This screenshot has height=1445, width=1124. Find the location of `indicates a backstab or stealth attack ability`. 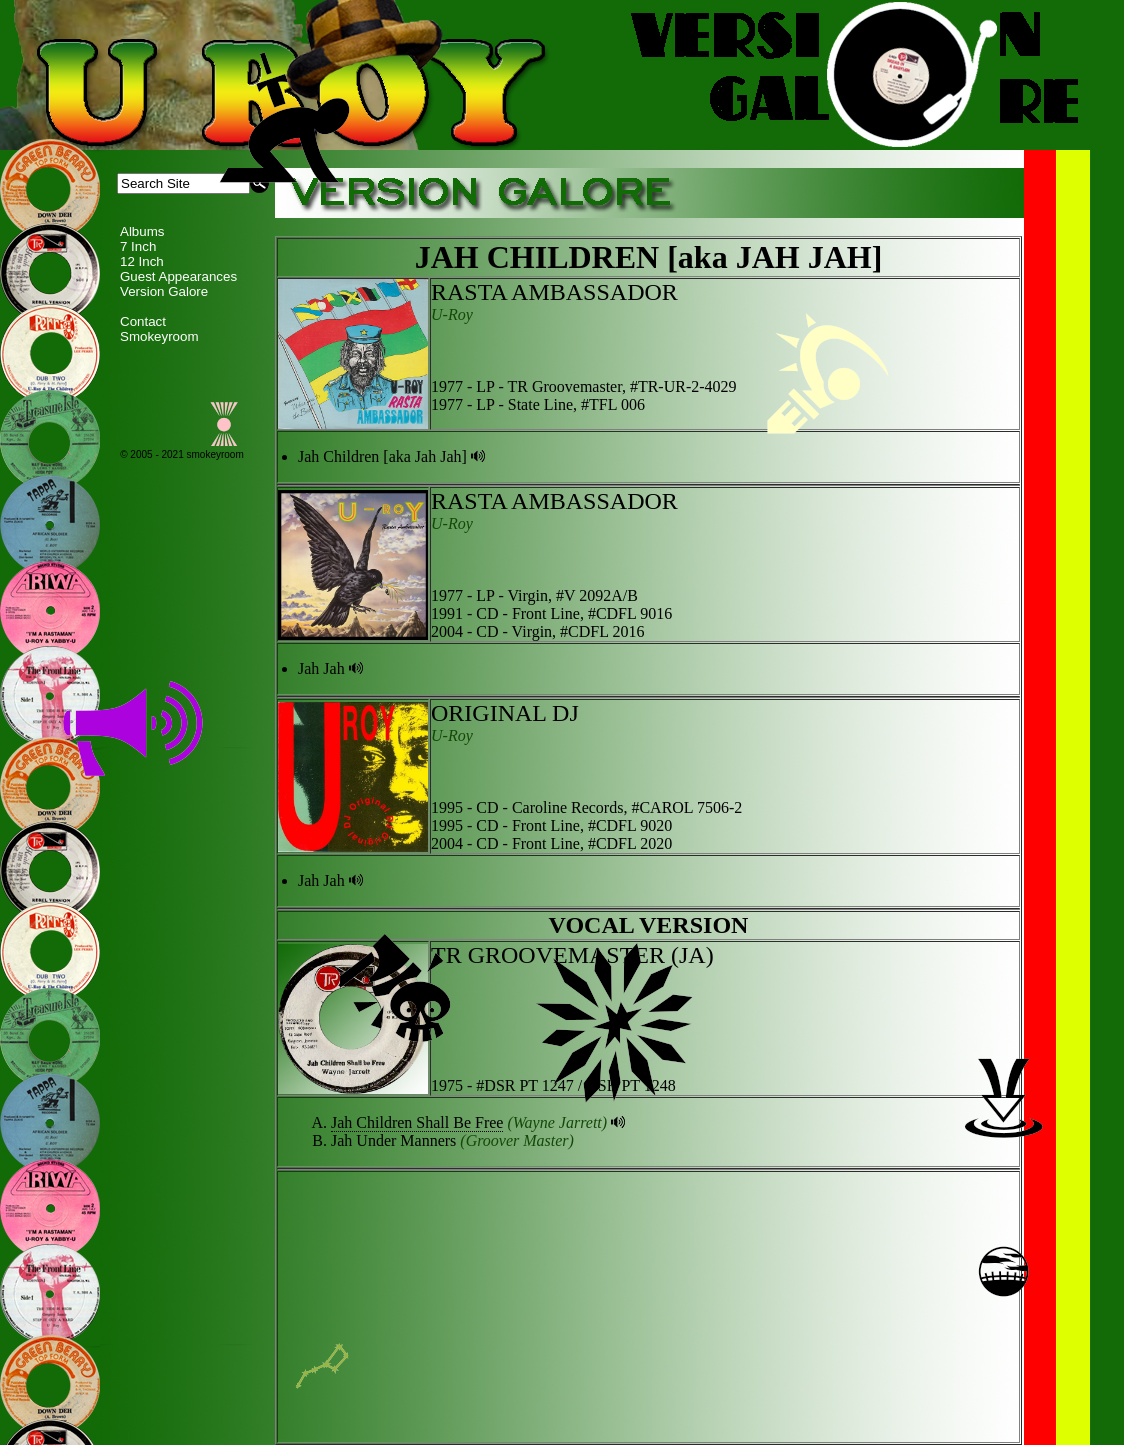

indicates a backstab or stealth attack ability is located at coordinates (285, 116).